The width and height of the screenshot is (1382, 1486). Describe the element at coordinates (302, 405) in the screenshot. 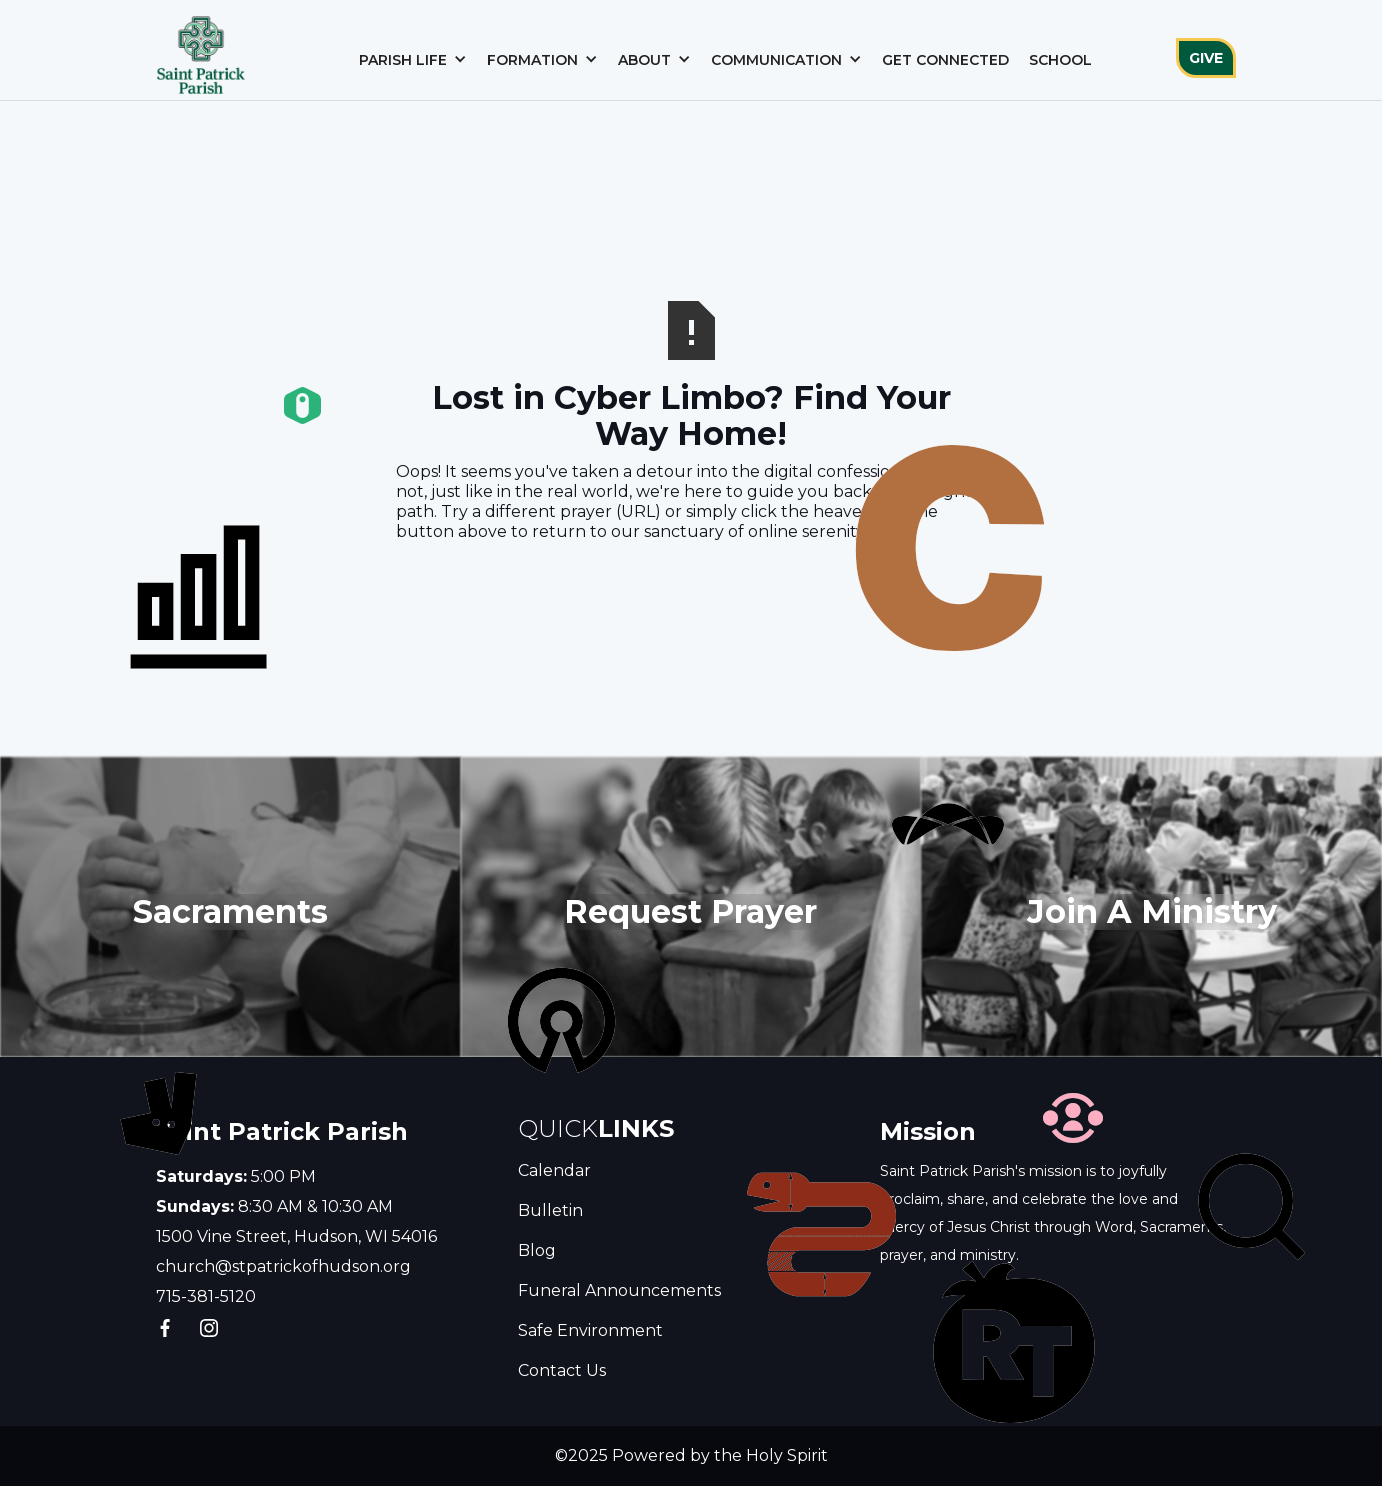

I see `open the refine app` at that location.